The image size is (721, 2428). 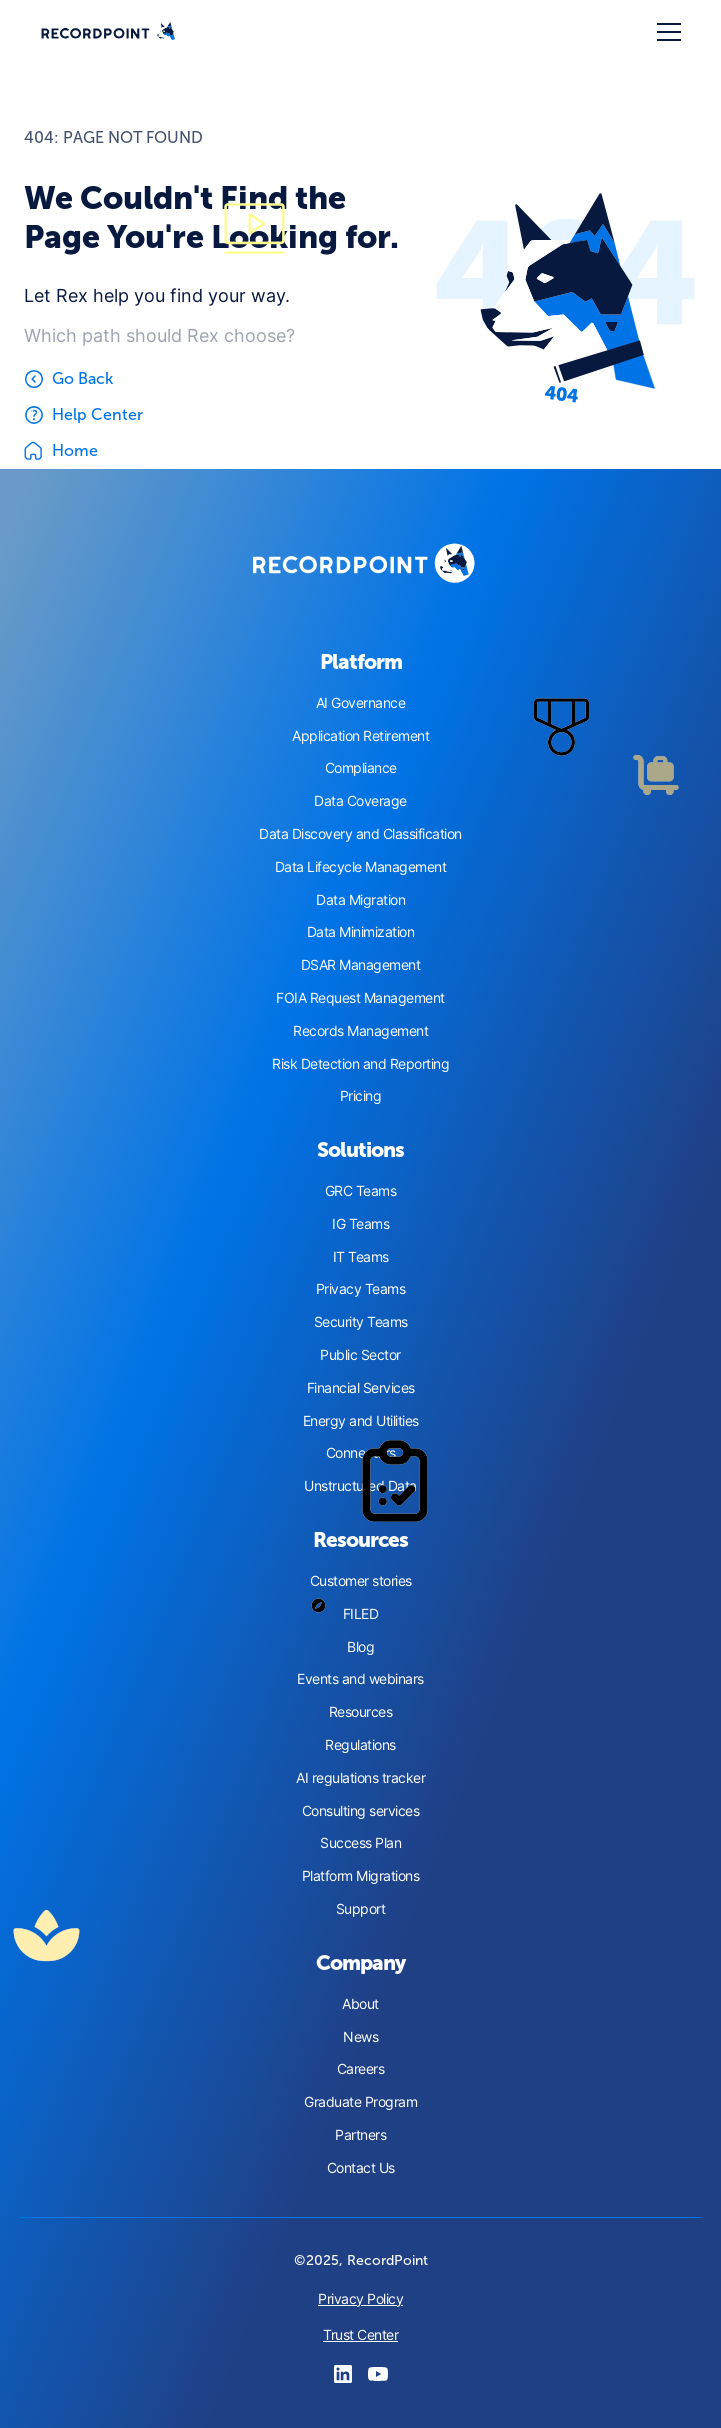 I want to click on access spa or wellness features, so click(x=46, y=1935).